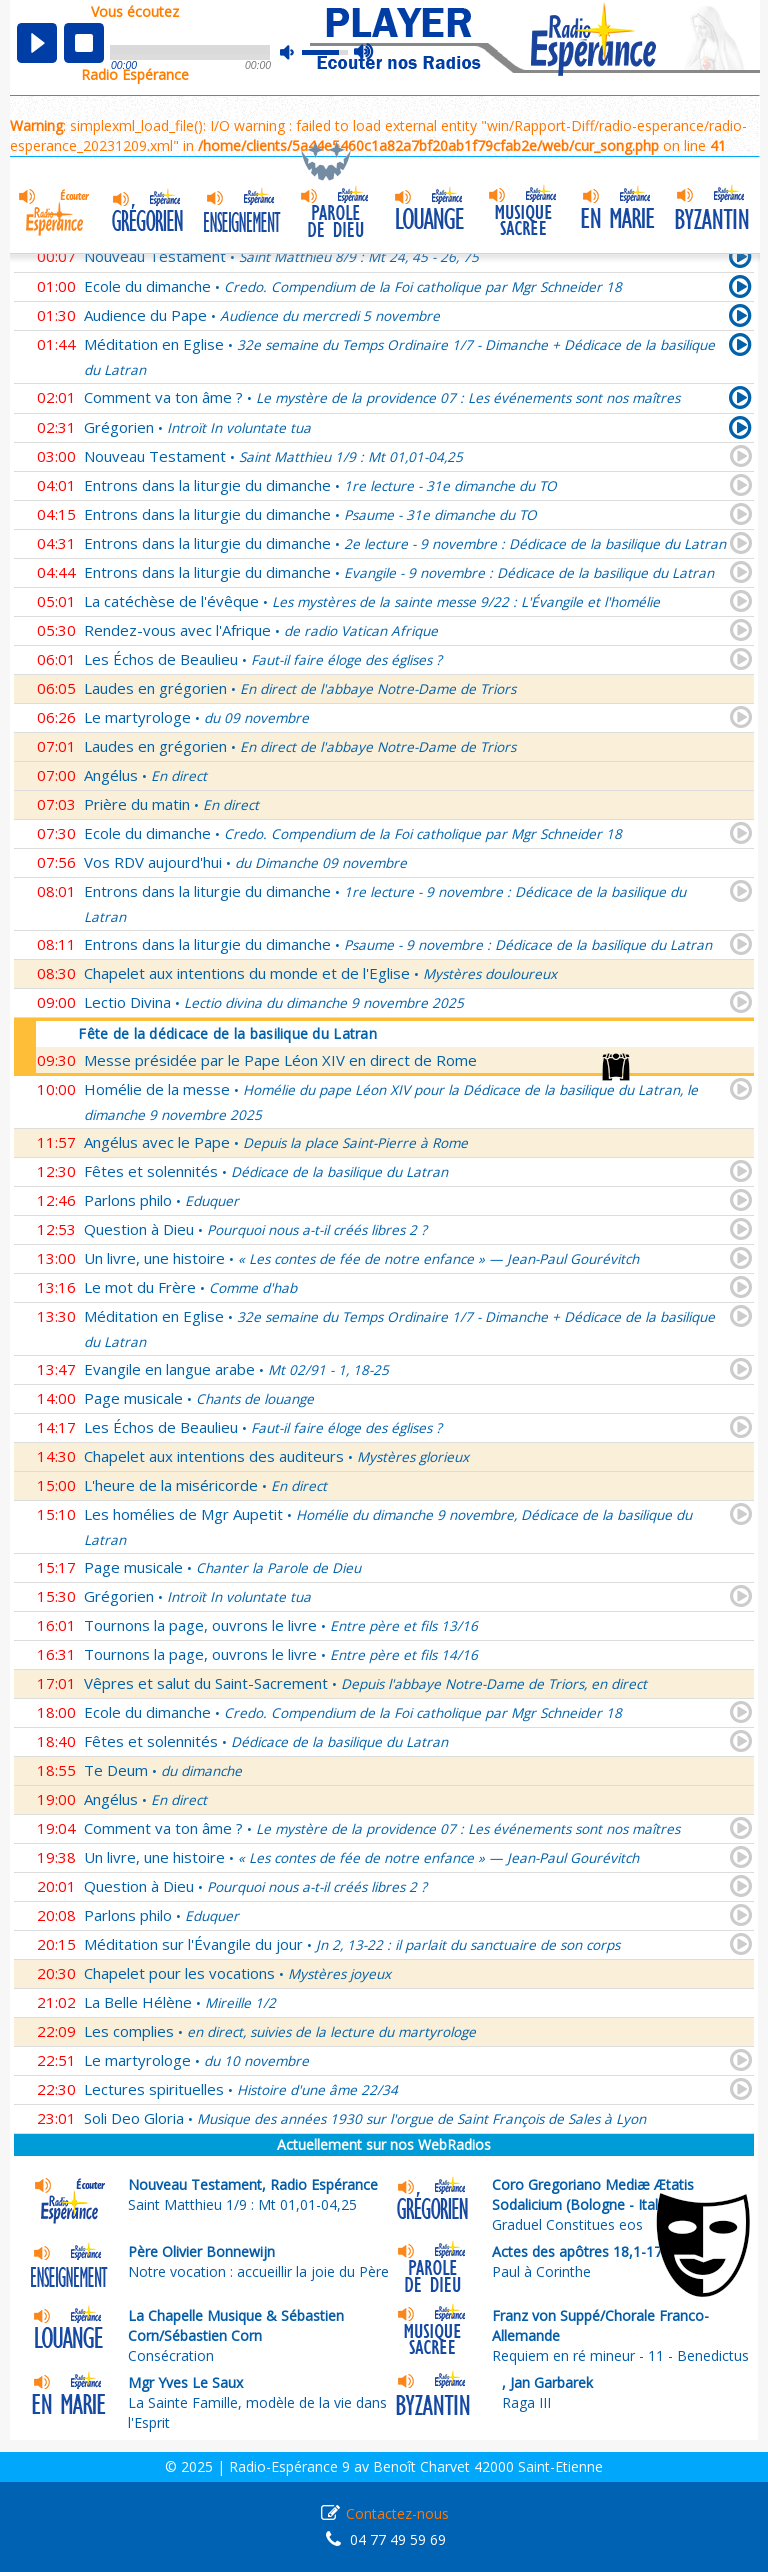 Image resolution: width=768 pixels, height=2572 pixels. I want to click on toggle between theater or drama mode, so click(702, 2245).